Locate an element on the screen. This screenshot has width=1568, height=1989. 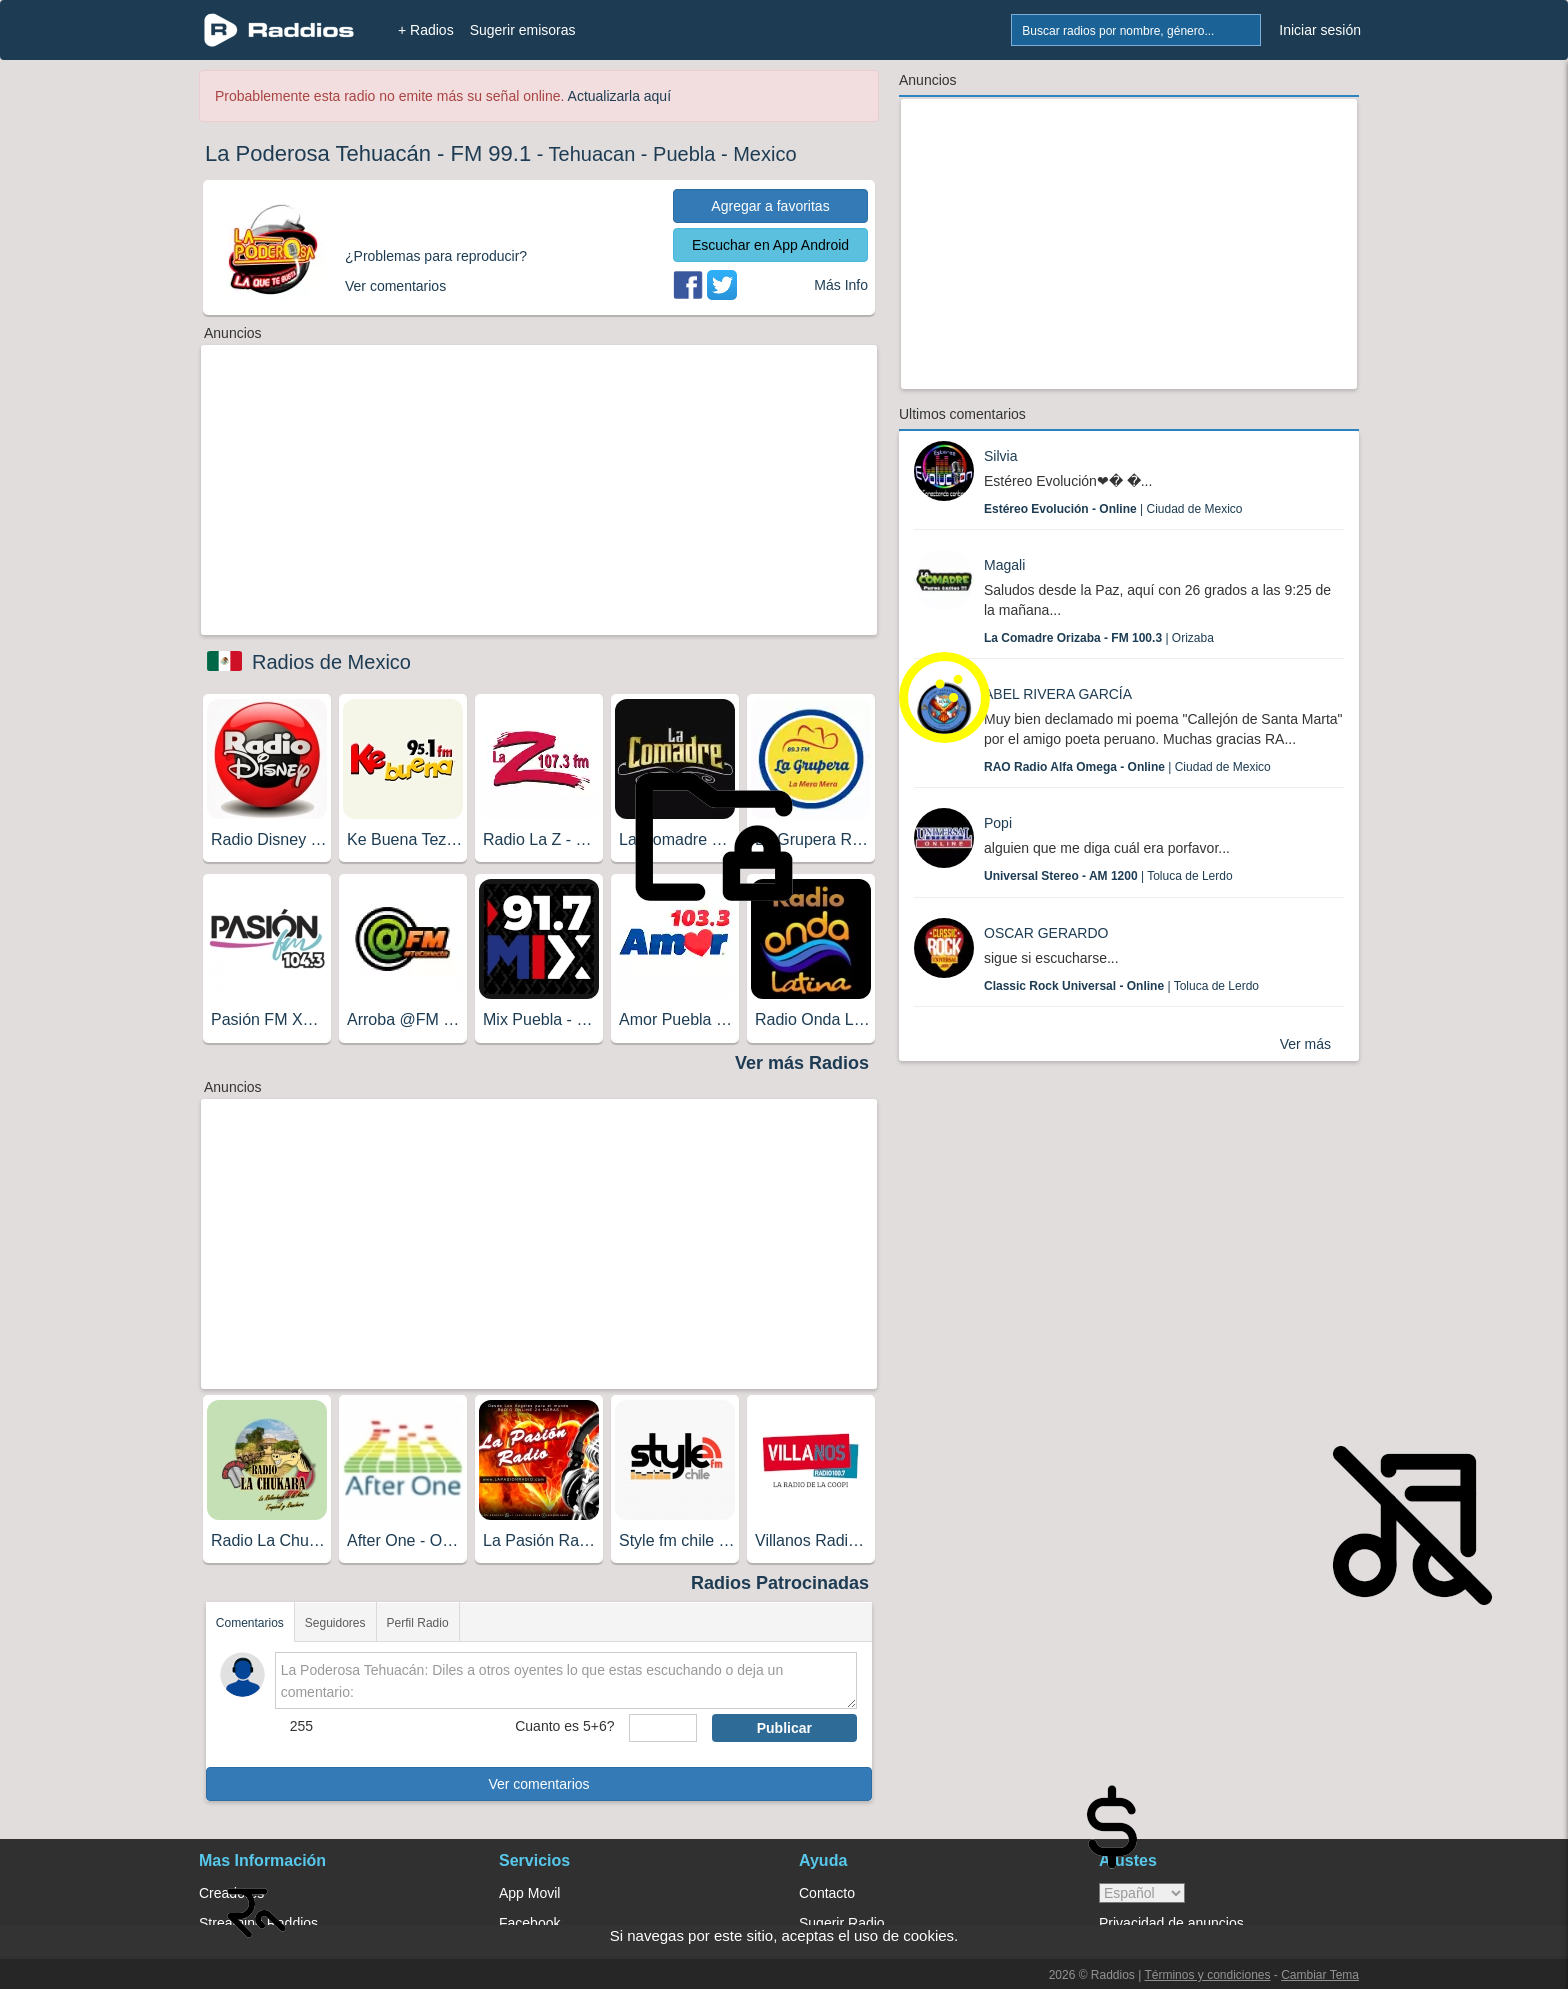
access bowling or sports-related features is located at coordinates (944, 697).